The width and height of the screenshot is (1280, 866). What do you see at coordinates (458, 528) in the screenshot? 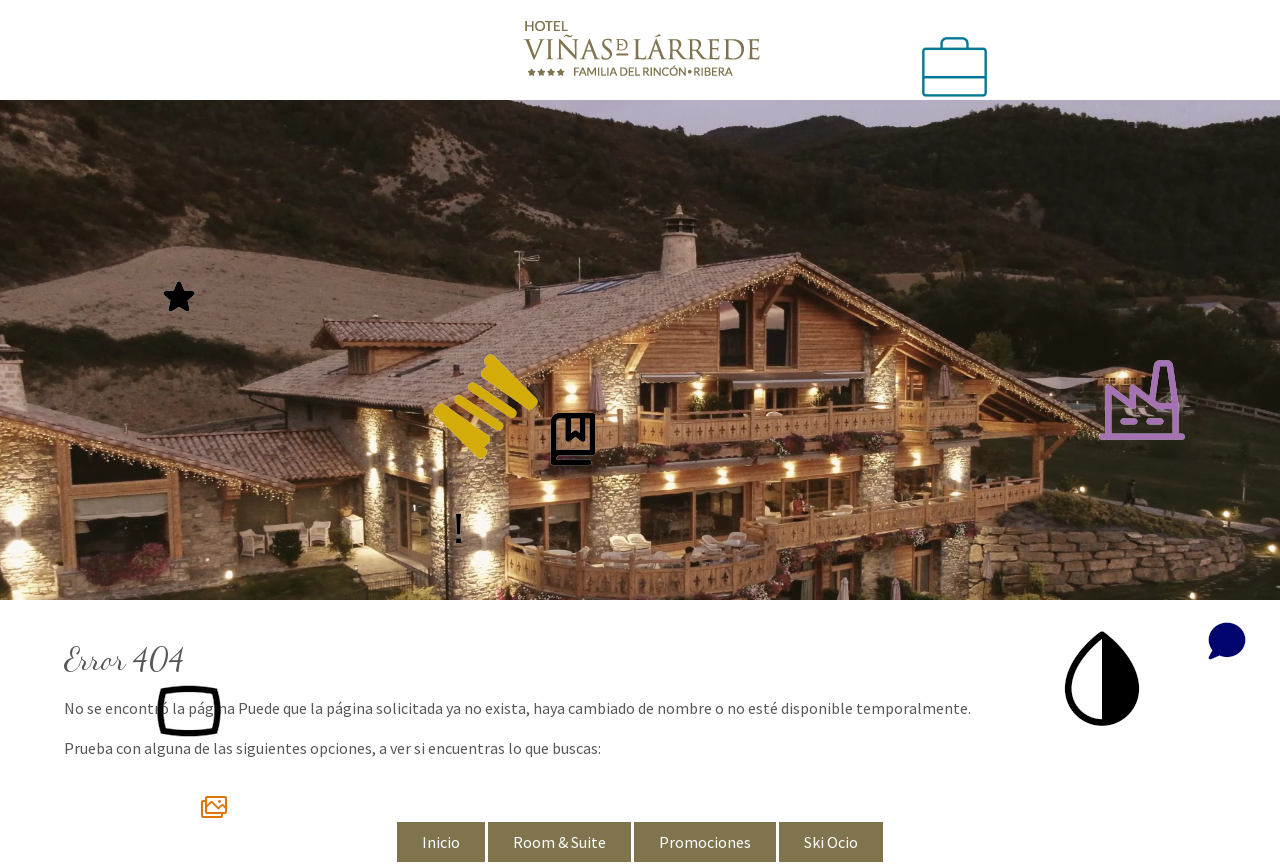
I see `indicates a warning or important notice` at bounding box center [458, 528].